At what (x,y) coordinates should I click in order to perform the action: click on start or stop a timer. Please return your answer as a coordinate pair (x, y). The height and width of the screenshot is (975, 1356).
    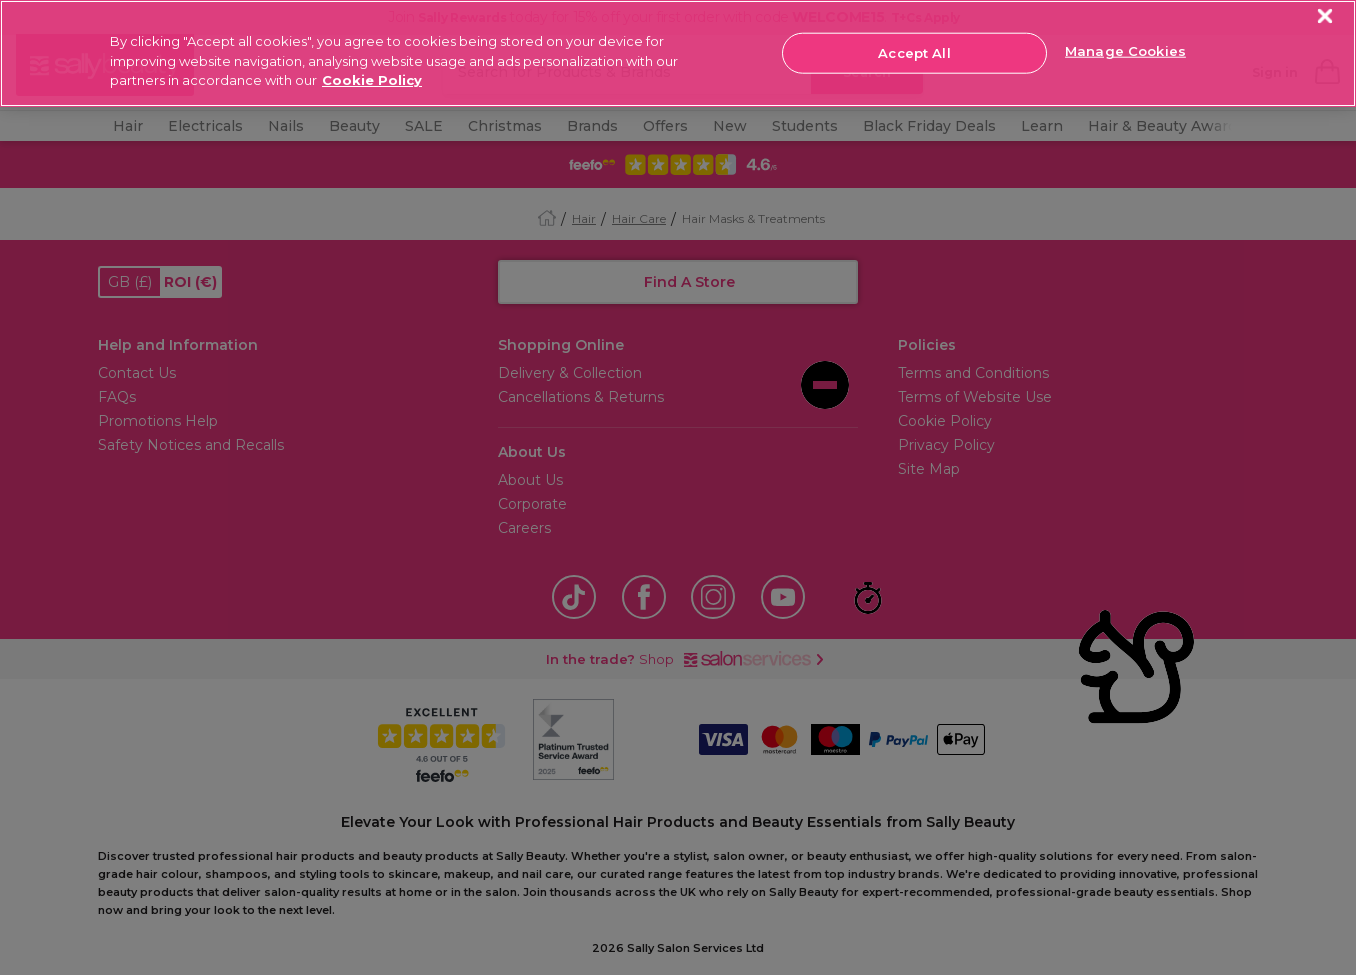
    Looking at the image, I should click on (868, 598).